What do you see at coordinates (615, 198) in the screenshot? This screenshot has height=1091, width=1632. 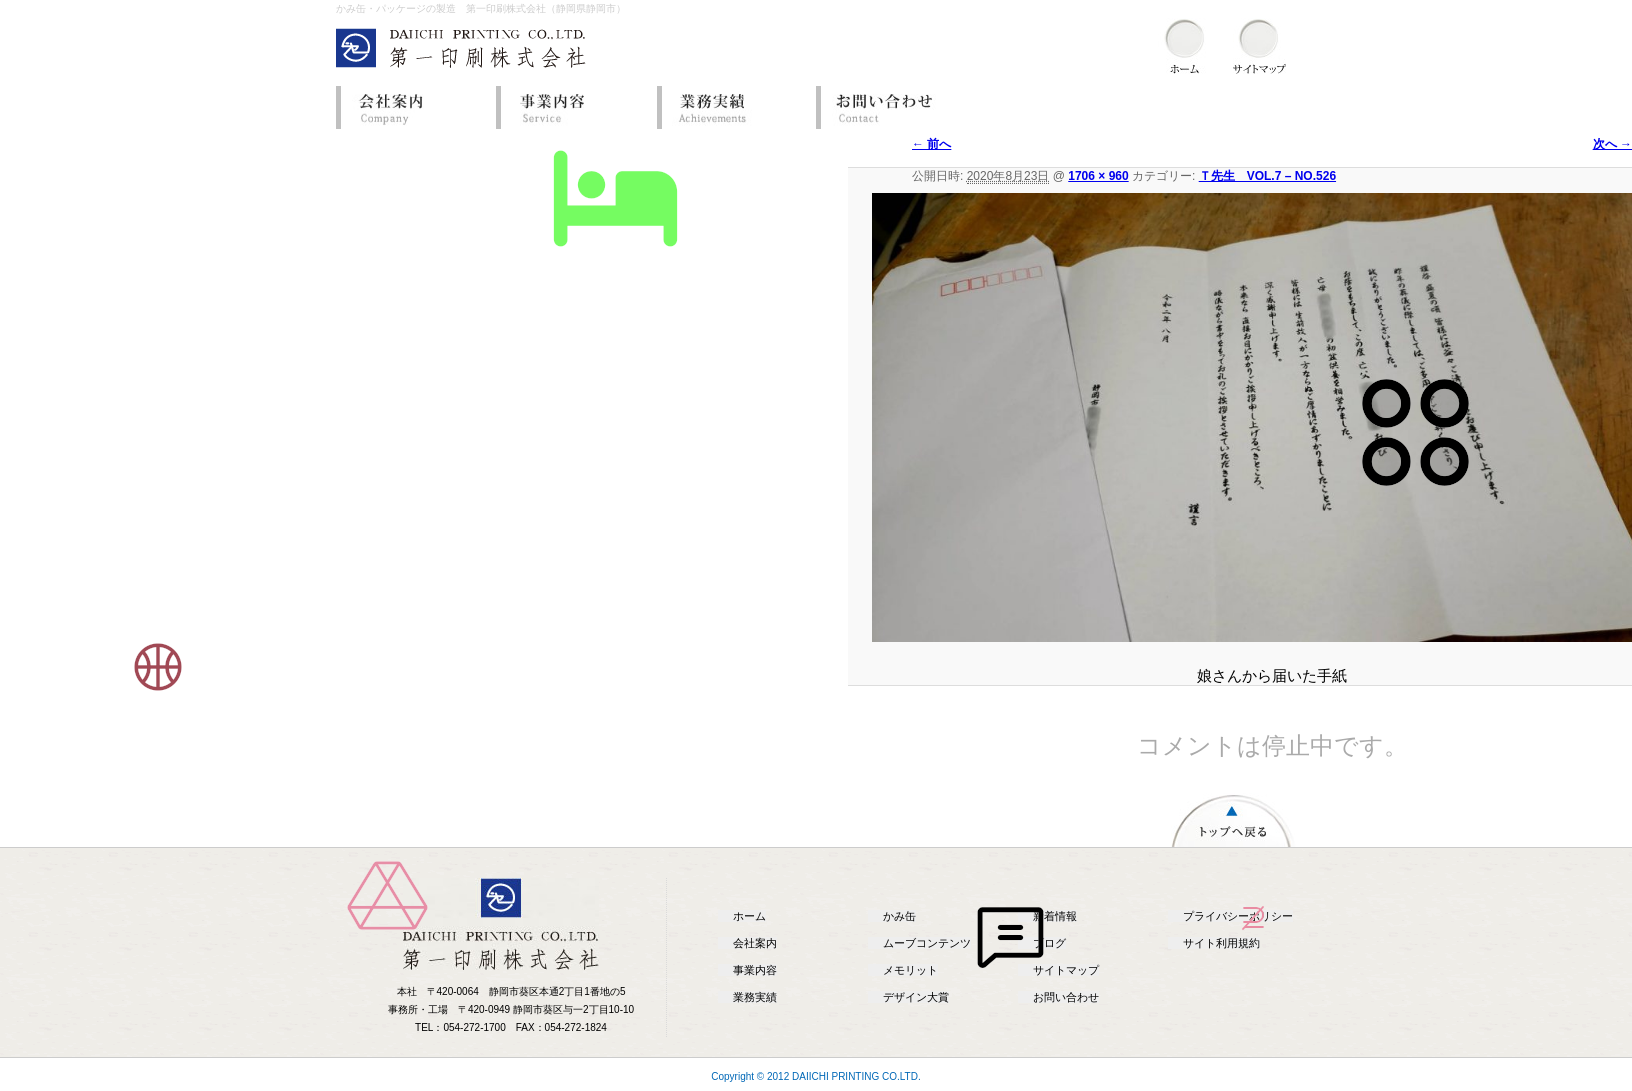 I see `find nearby hotels or accommodations` at bounding box center [615, 198].